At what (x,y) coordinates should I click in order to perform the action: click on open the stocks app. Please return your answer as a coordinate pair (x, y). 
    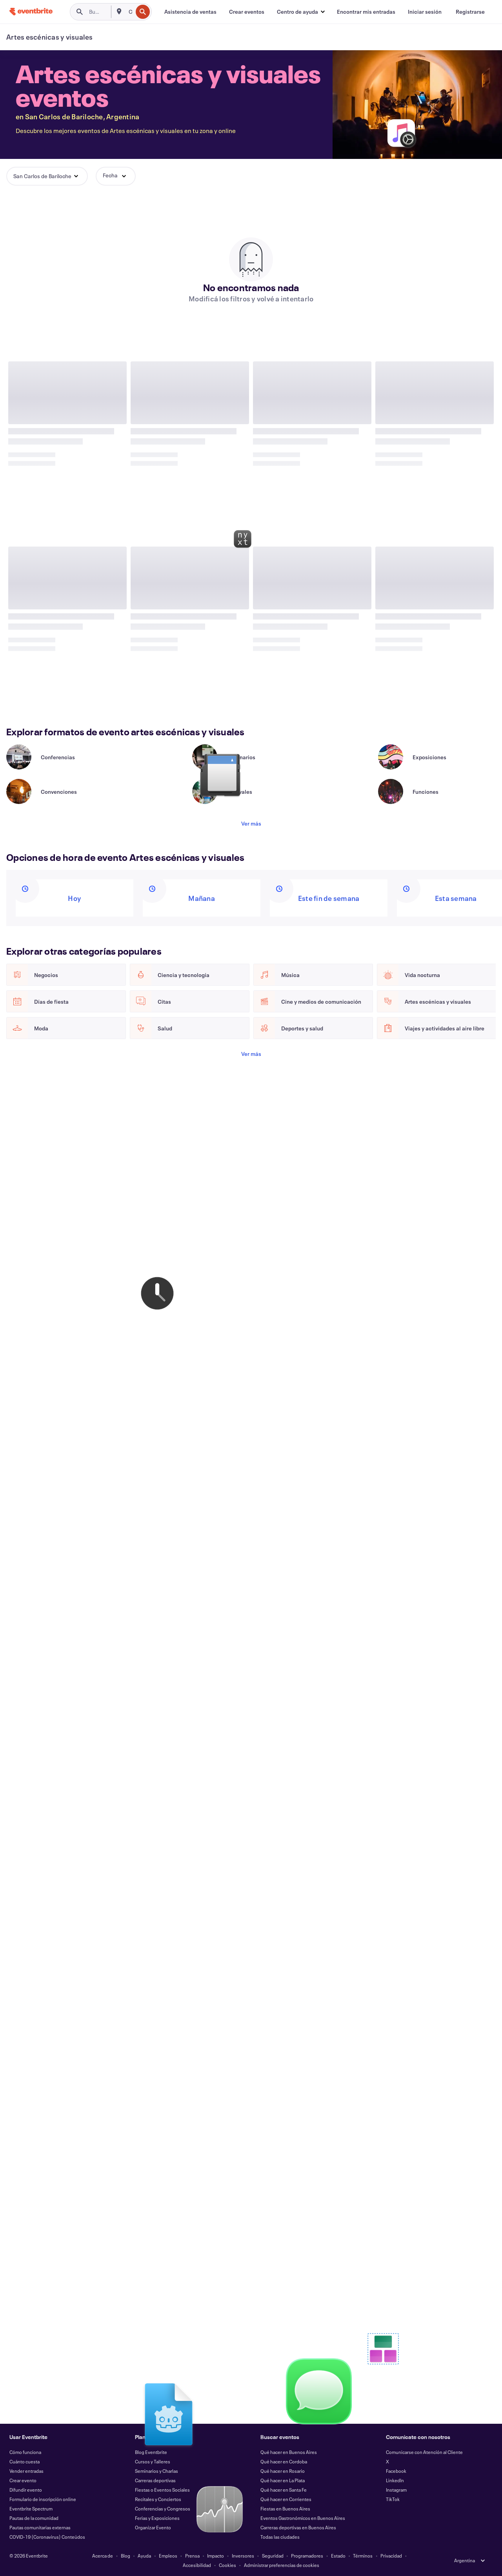
    Looking at the image, I should click on (220, 2509).